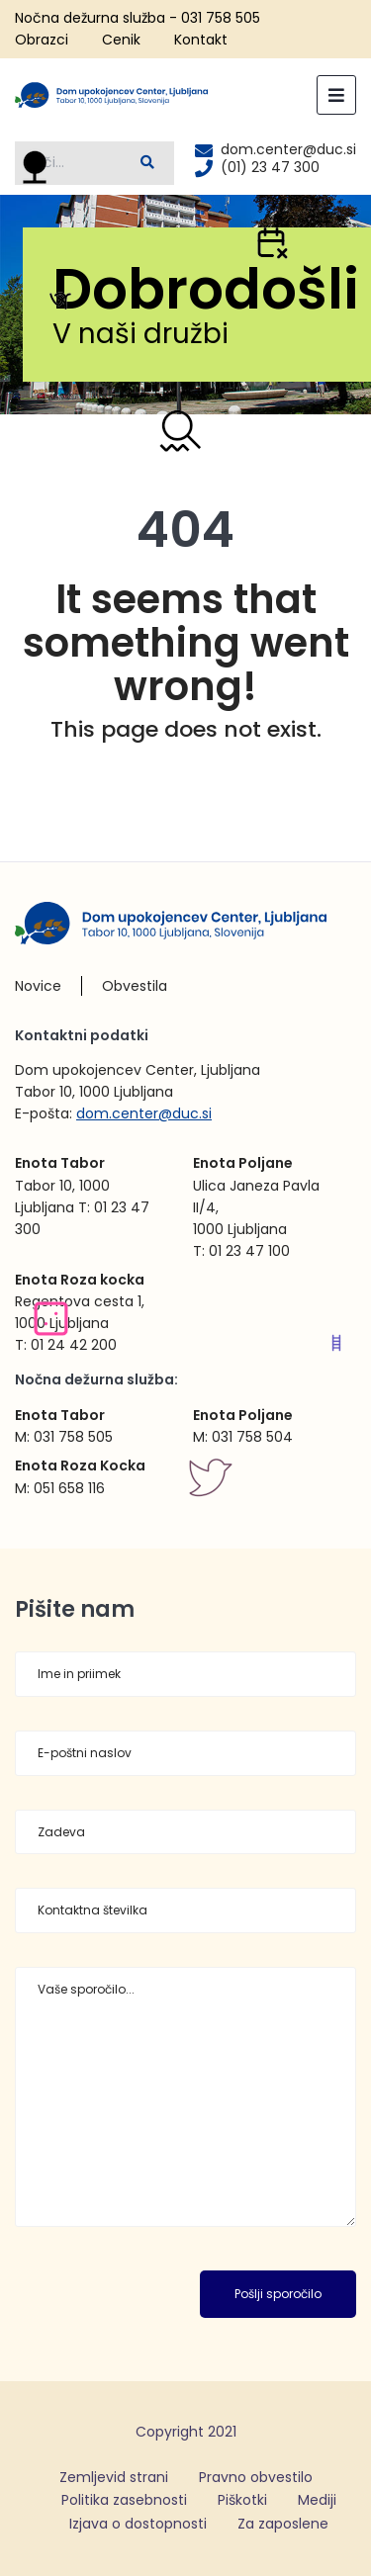 Image resolution: width=371 pixels, height=2576 pixels. I want to click on view nature or outdoor photos, so click(35, 167).